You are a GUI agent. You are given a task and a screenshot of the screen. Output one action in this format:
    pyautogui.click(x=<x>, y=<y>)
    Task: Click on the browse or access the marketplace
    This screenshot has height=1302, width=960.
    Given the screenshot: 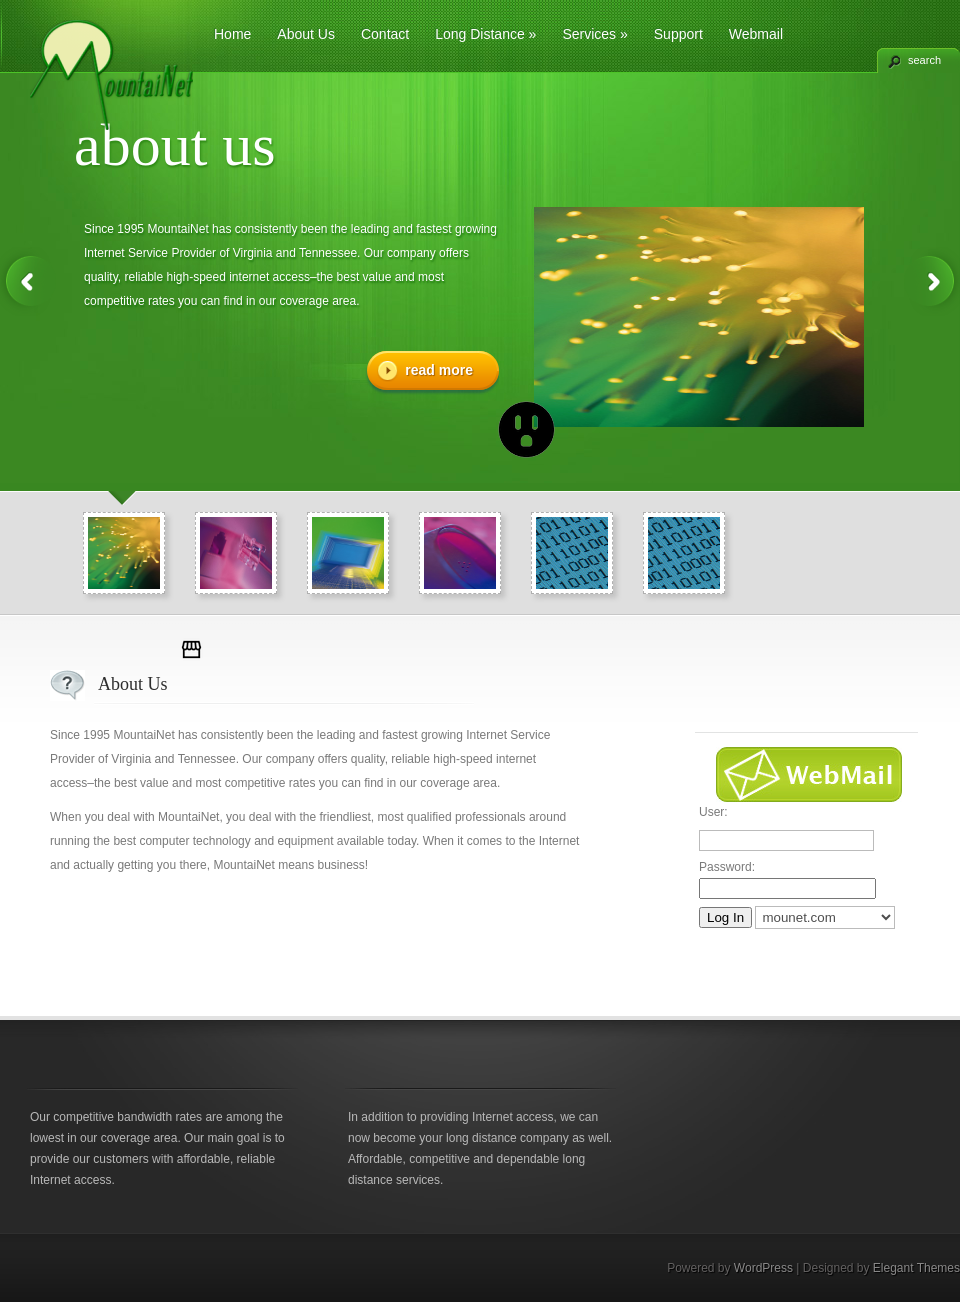 What is the action you would take?
    pyautogui.click(x=191, y=649)
    